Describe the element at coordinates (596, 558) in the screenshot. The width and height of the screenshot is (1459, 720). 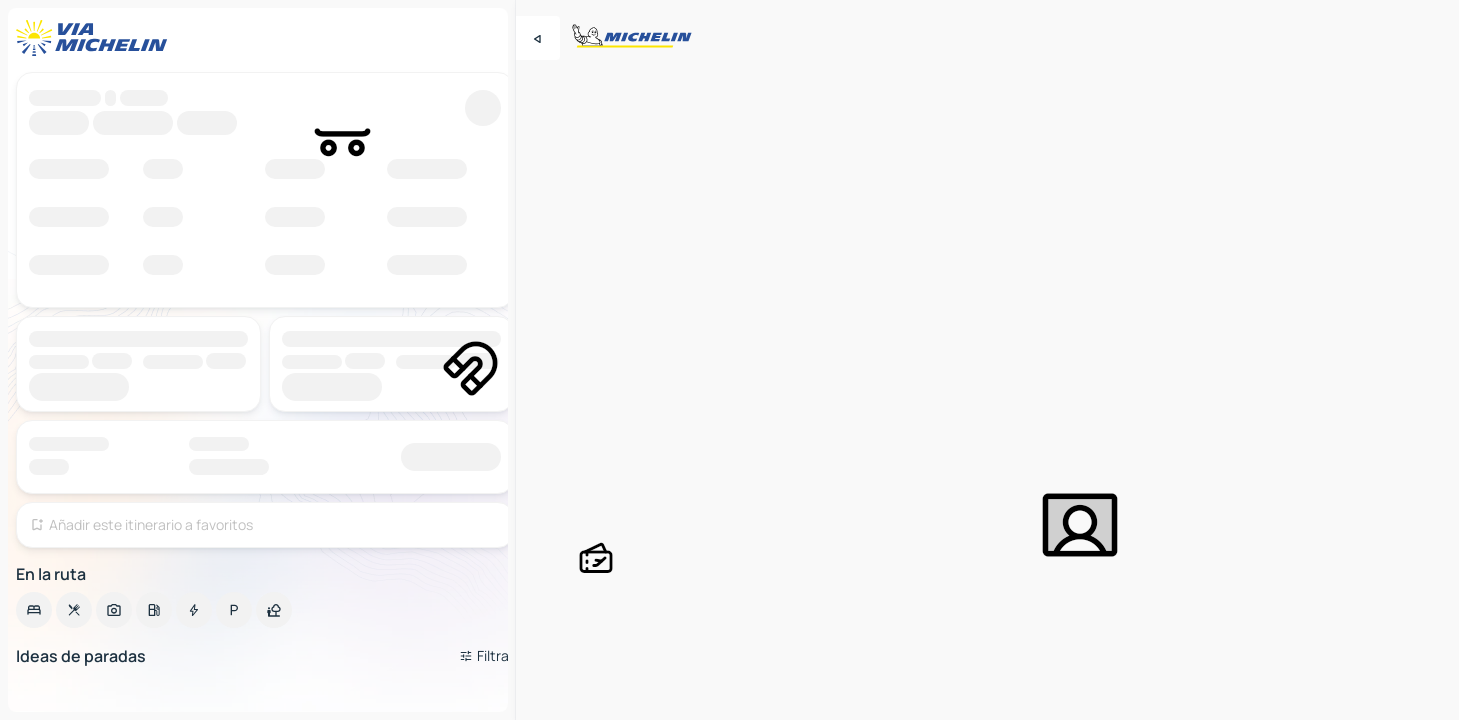
I see `view flight tickets or boarding passes` at that location.